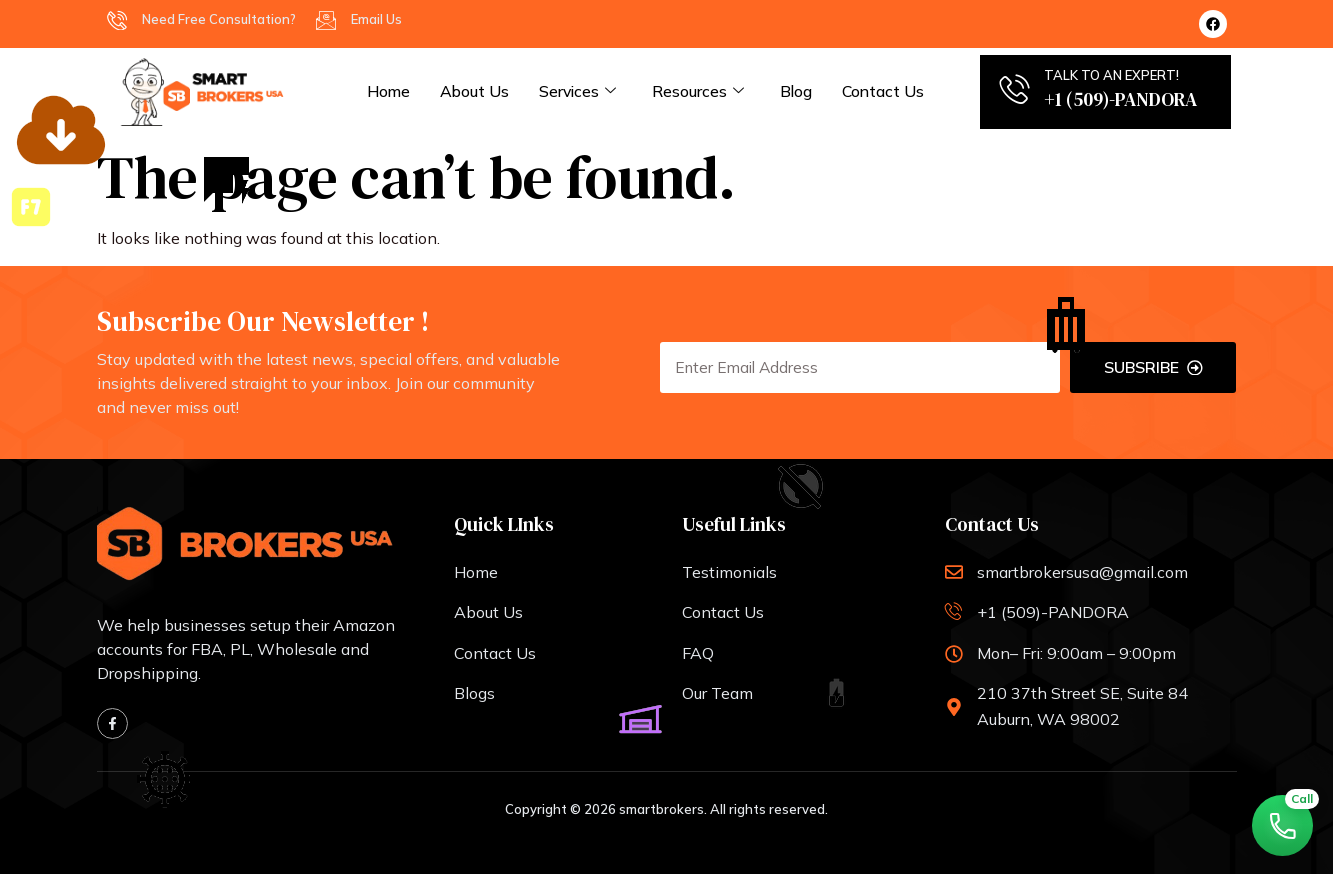  Describe the element at coordinates (165, 779) in the screenshot. I see `view covid-19 related information` at that location.